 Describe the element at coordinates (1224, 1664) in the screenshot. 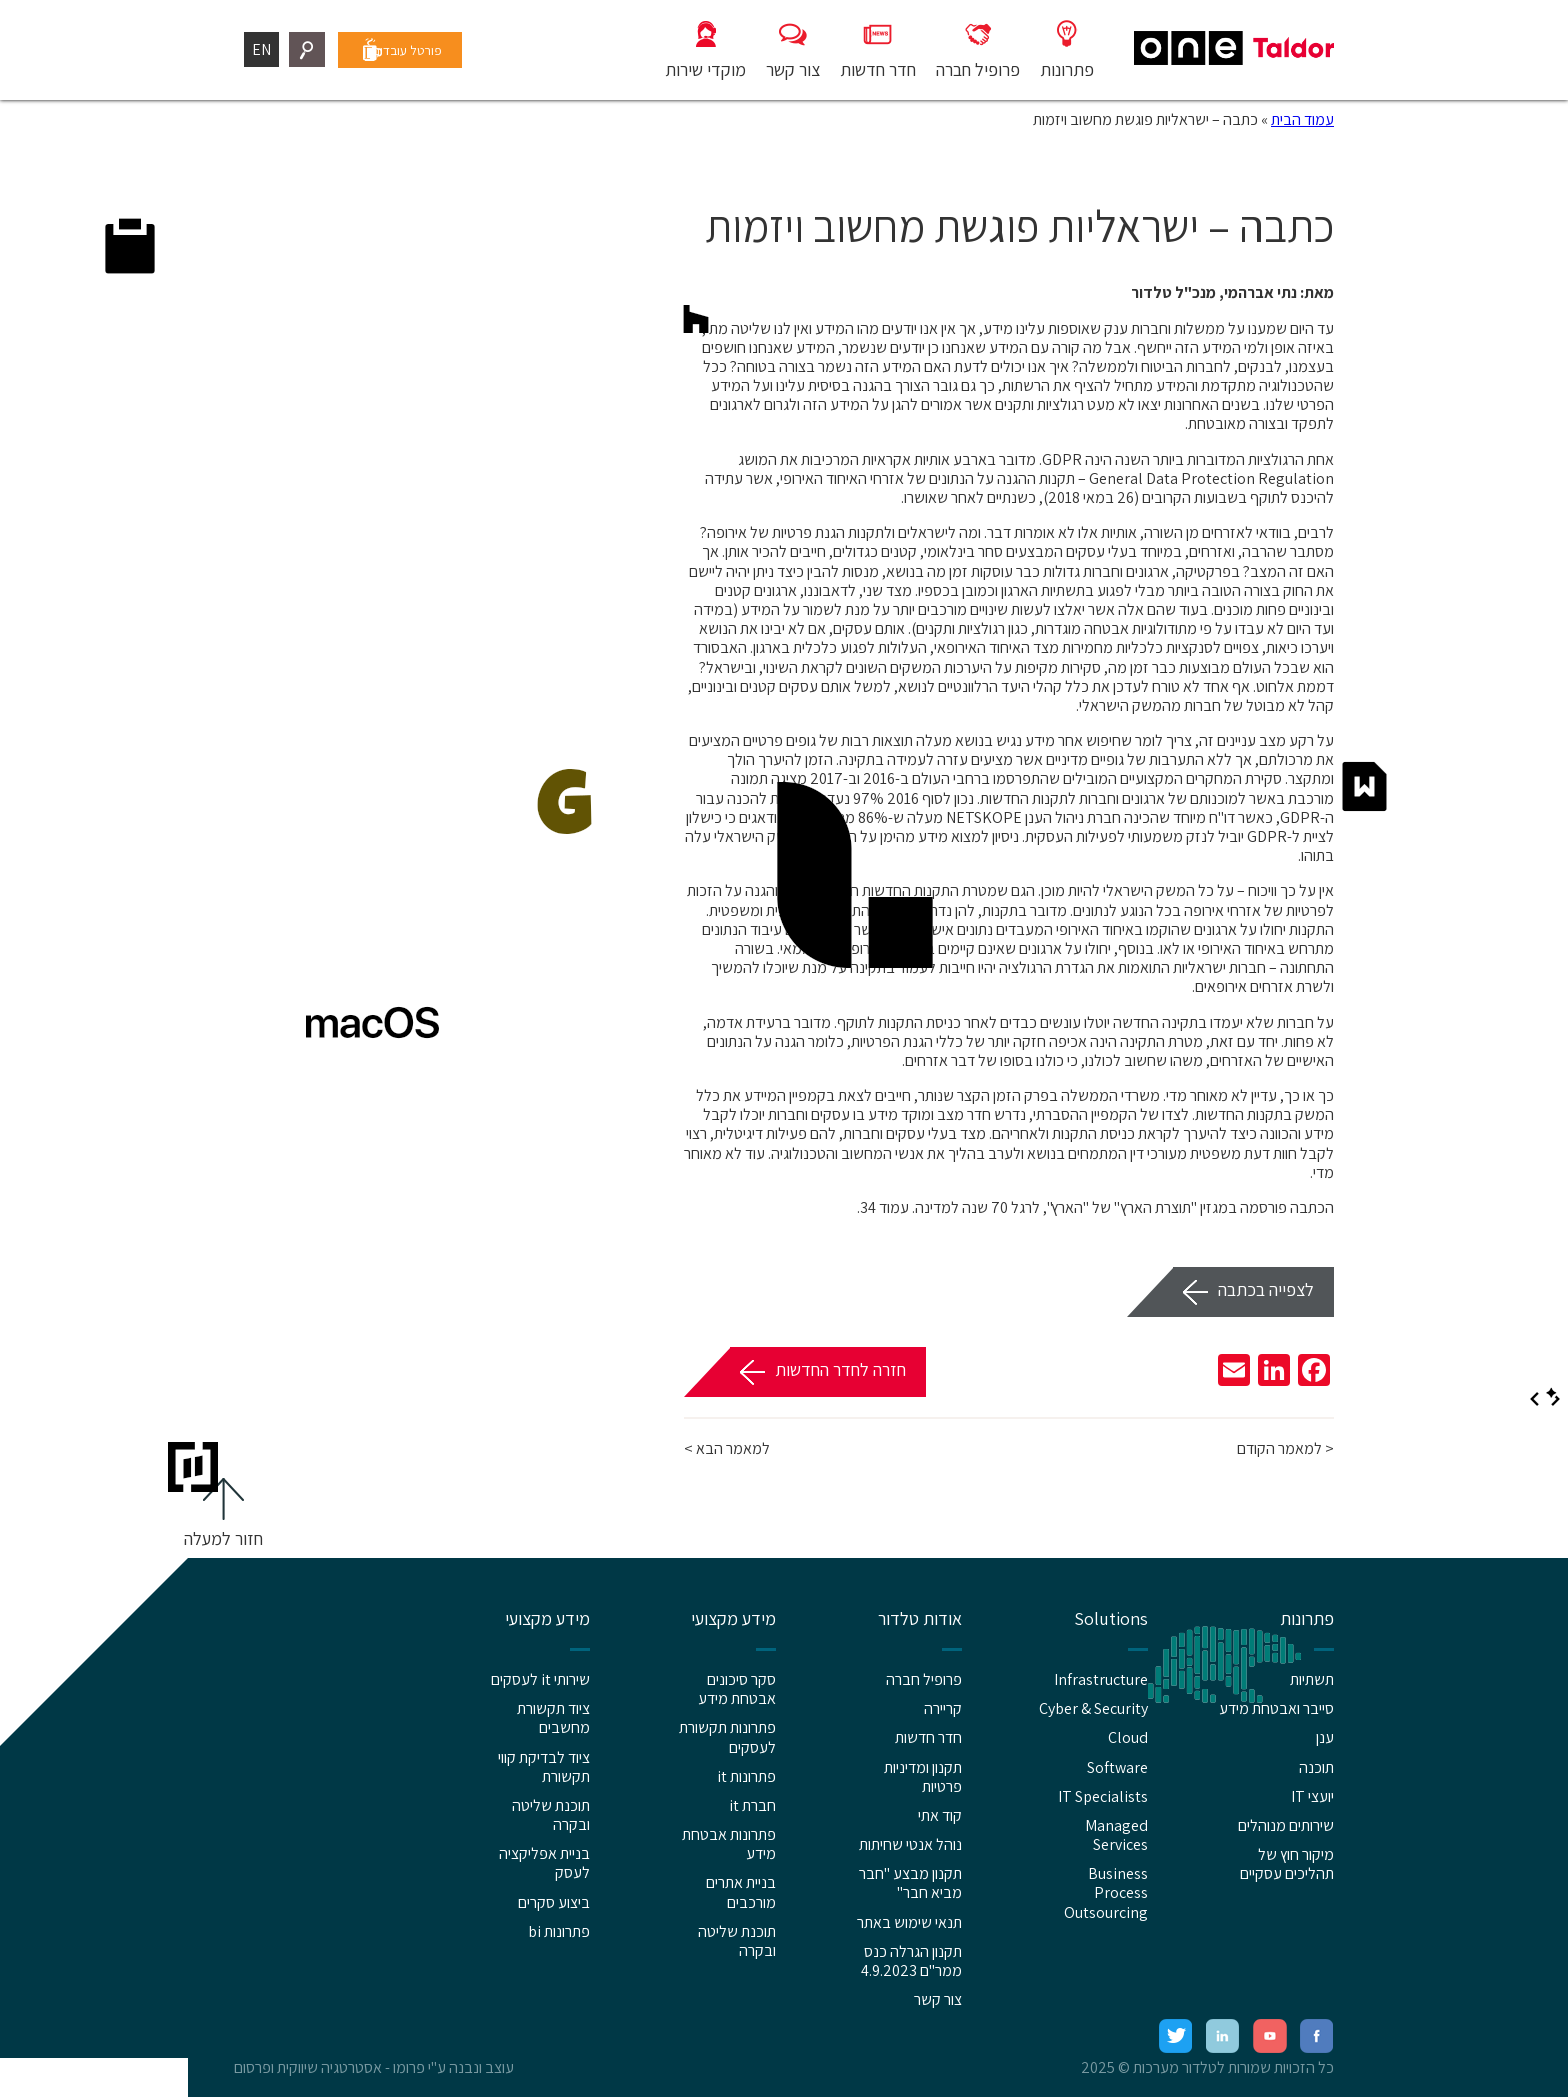

I see `polars data library branding` at that location.